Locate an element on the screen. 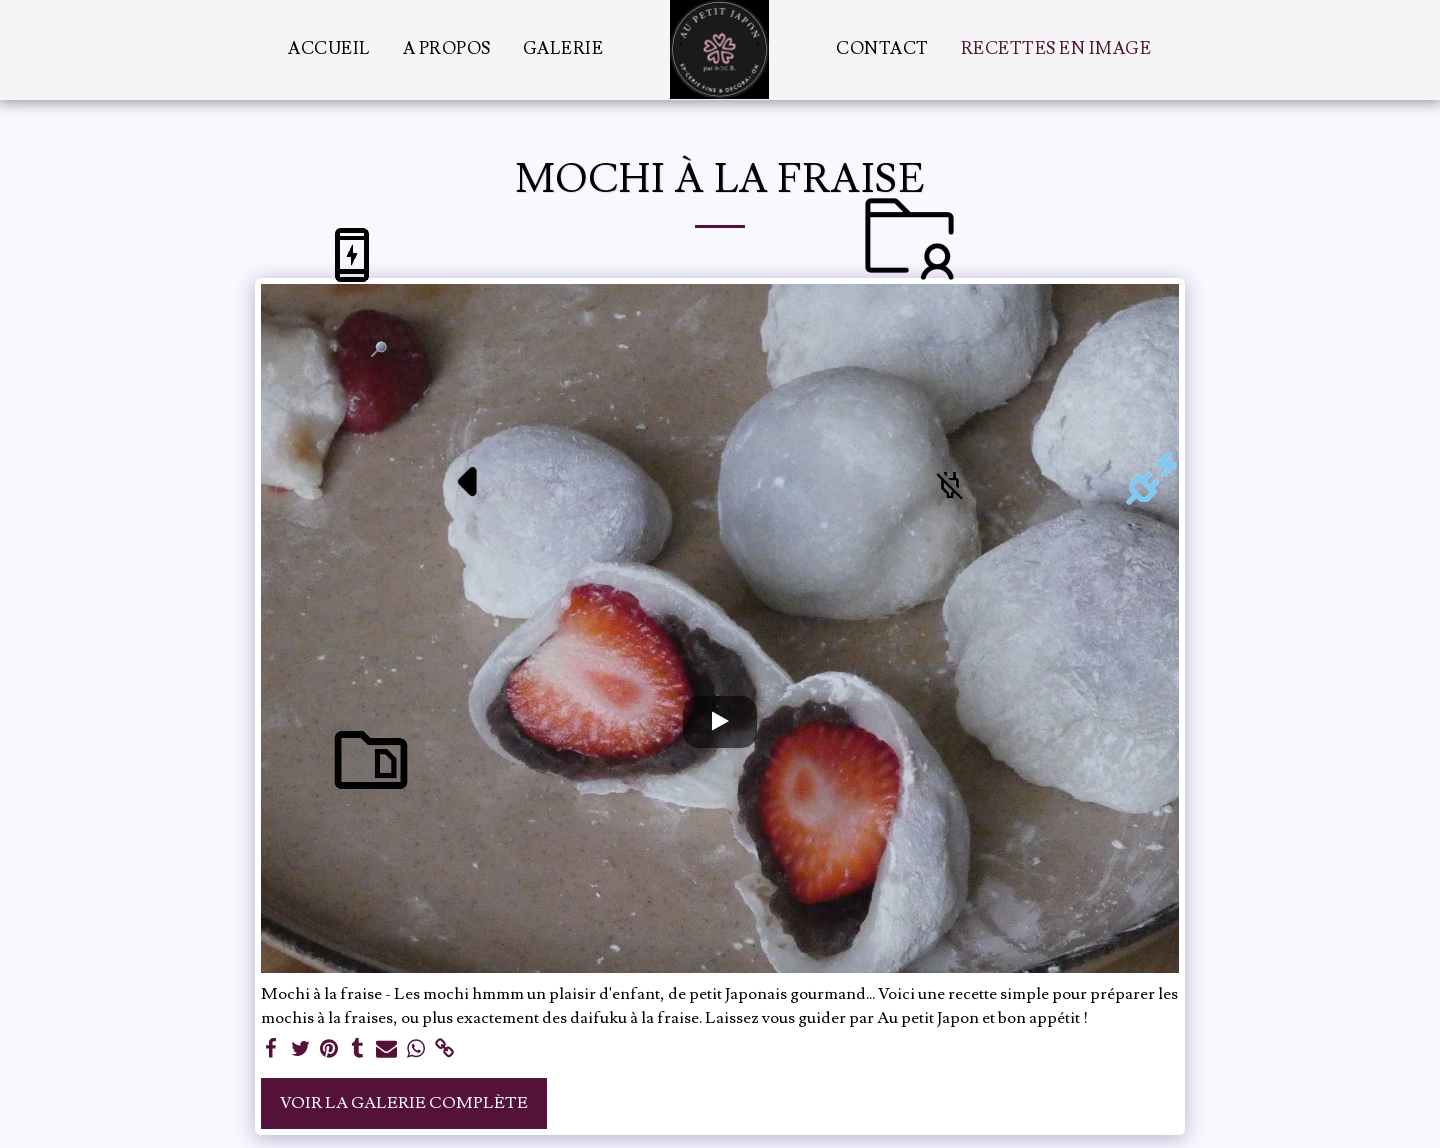  power source disconnected or unavailable is located at coordinates (950, 485).